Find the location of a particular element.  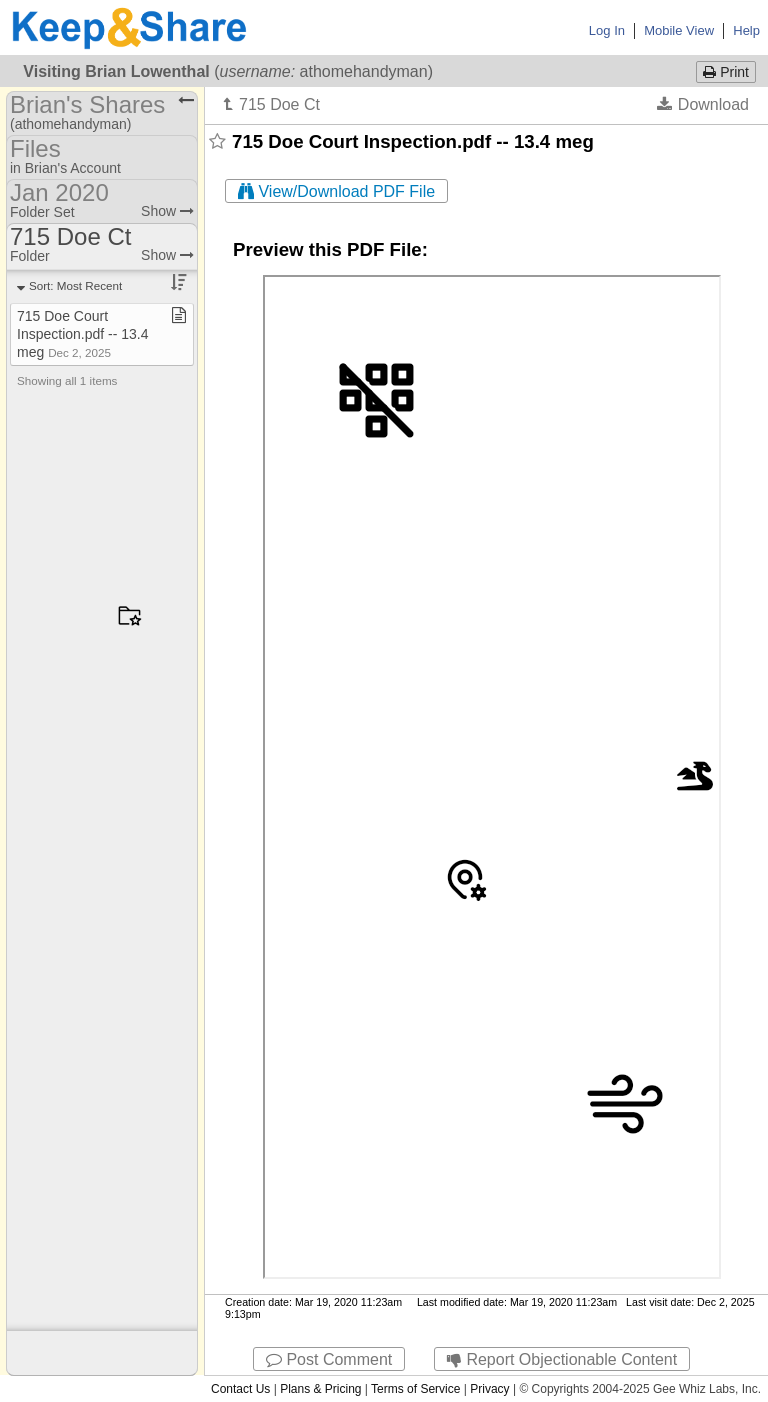

access location settings is located at coordinates (465, 879).